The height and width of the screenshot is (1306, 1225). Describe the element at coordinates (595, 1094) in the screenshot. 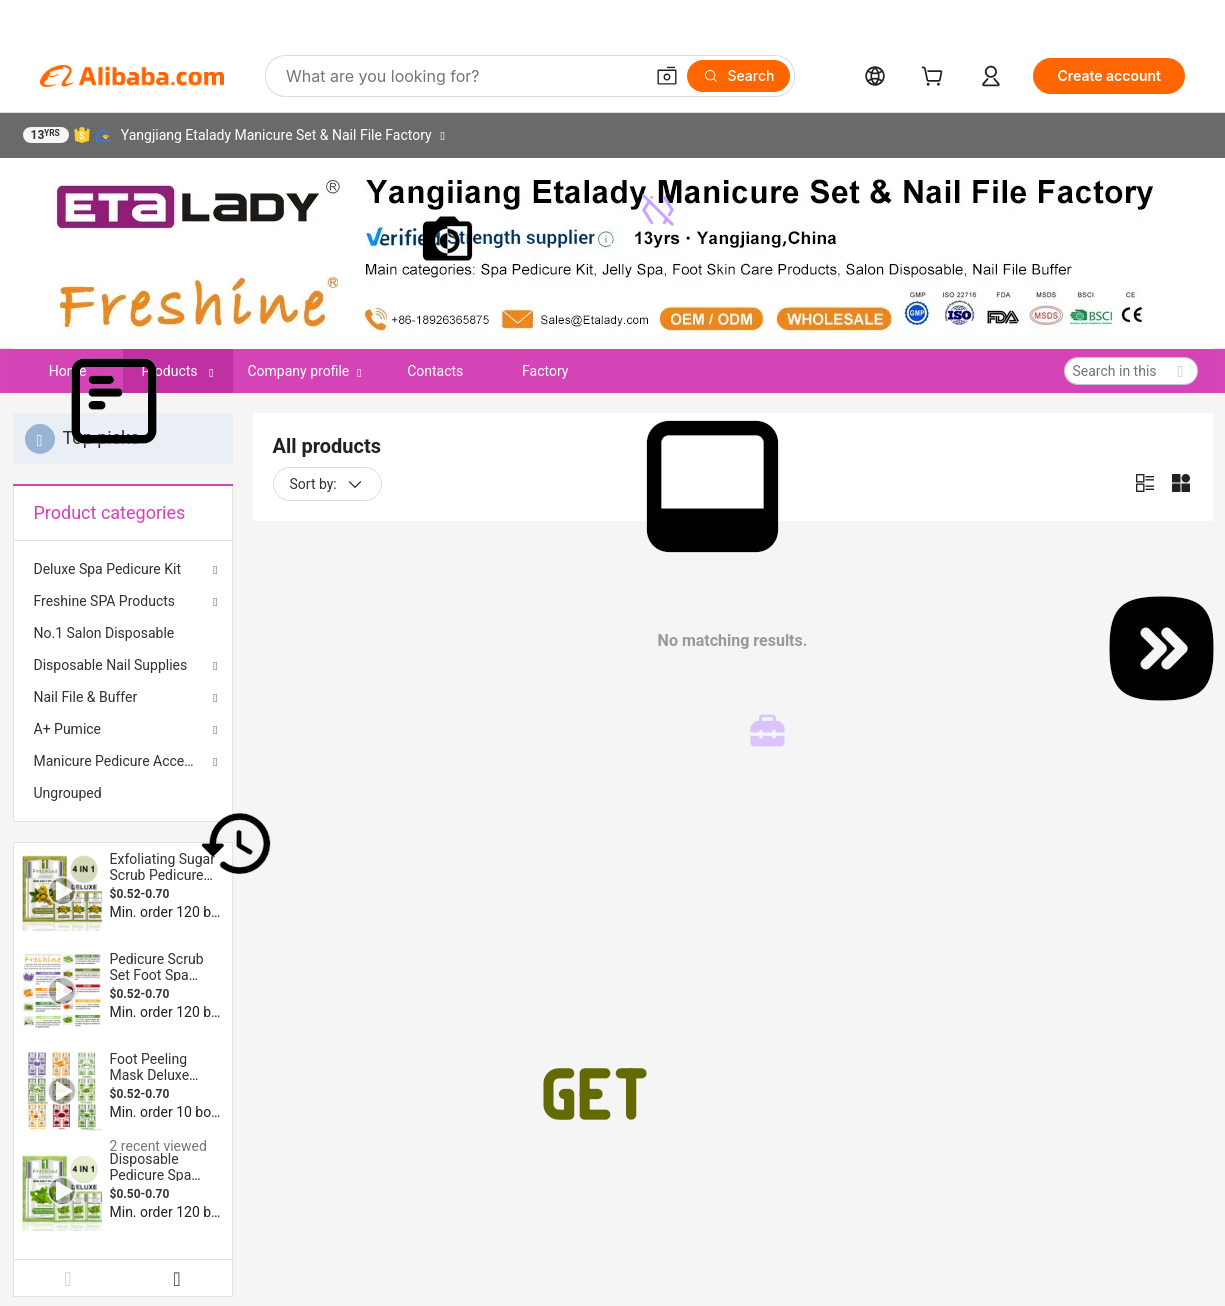

I see `indicates an HTTP GET request method` at that location.